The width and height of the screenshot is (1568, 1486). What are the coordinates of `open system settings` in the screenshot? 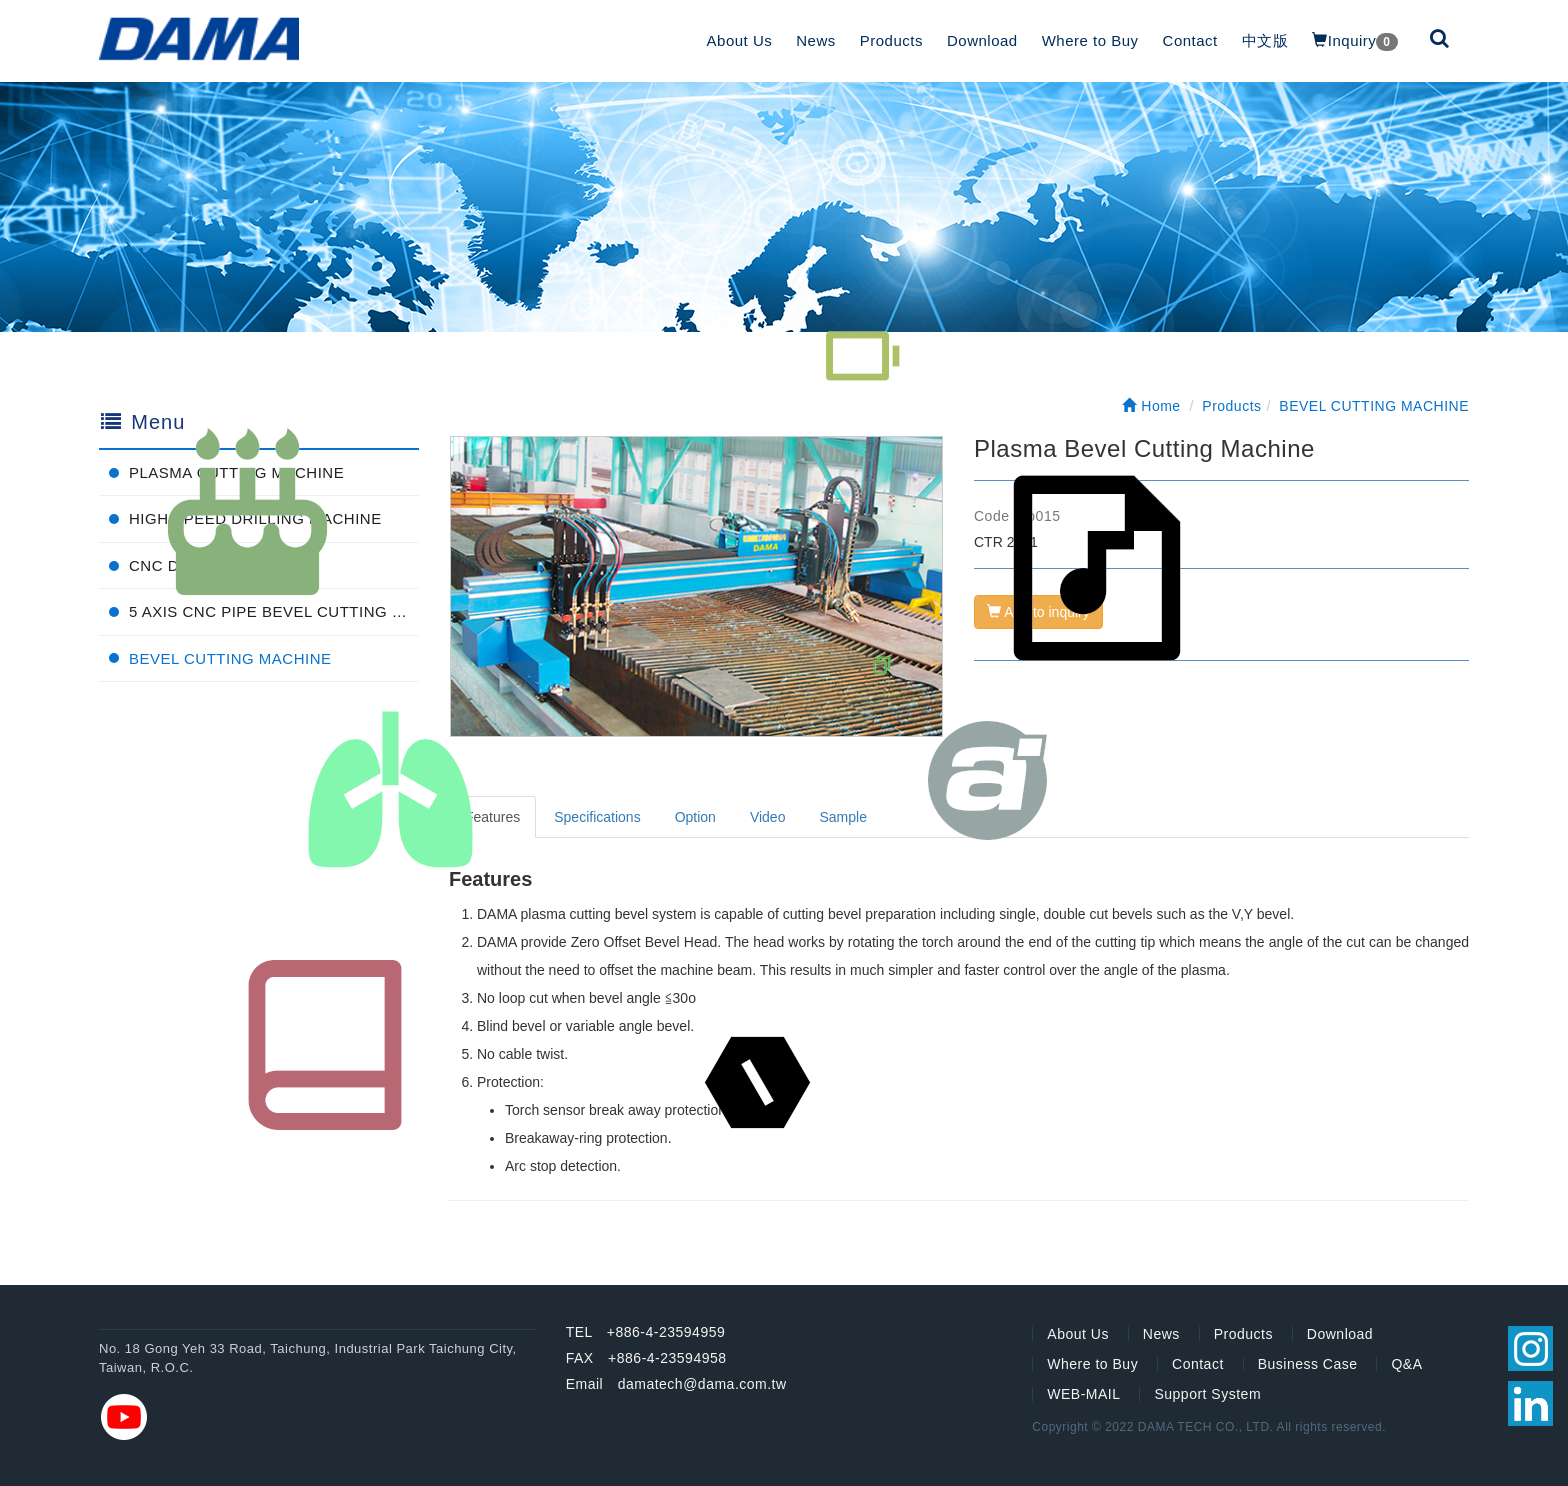 It's located at (757, 1082).